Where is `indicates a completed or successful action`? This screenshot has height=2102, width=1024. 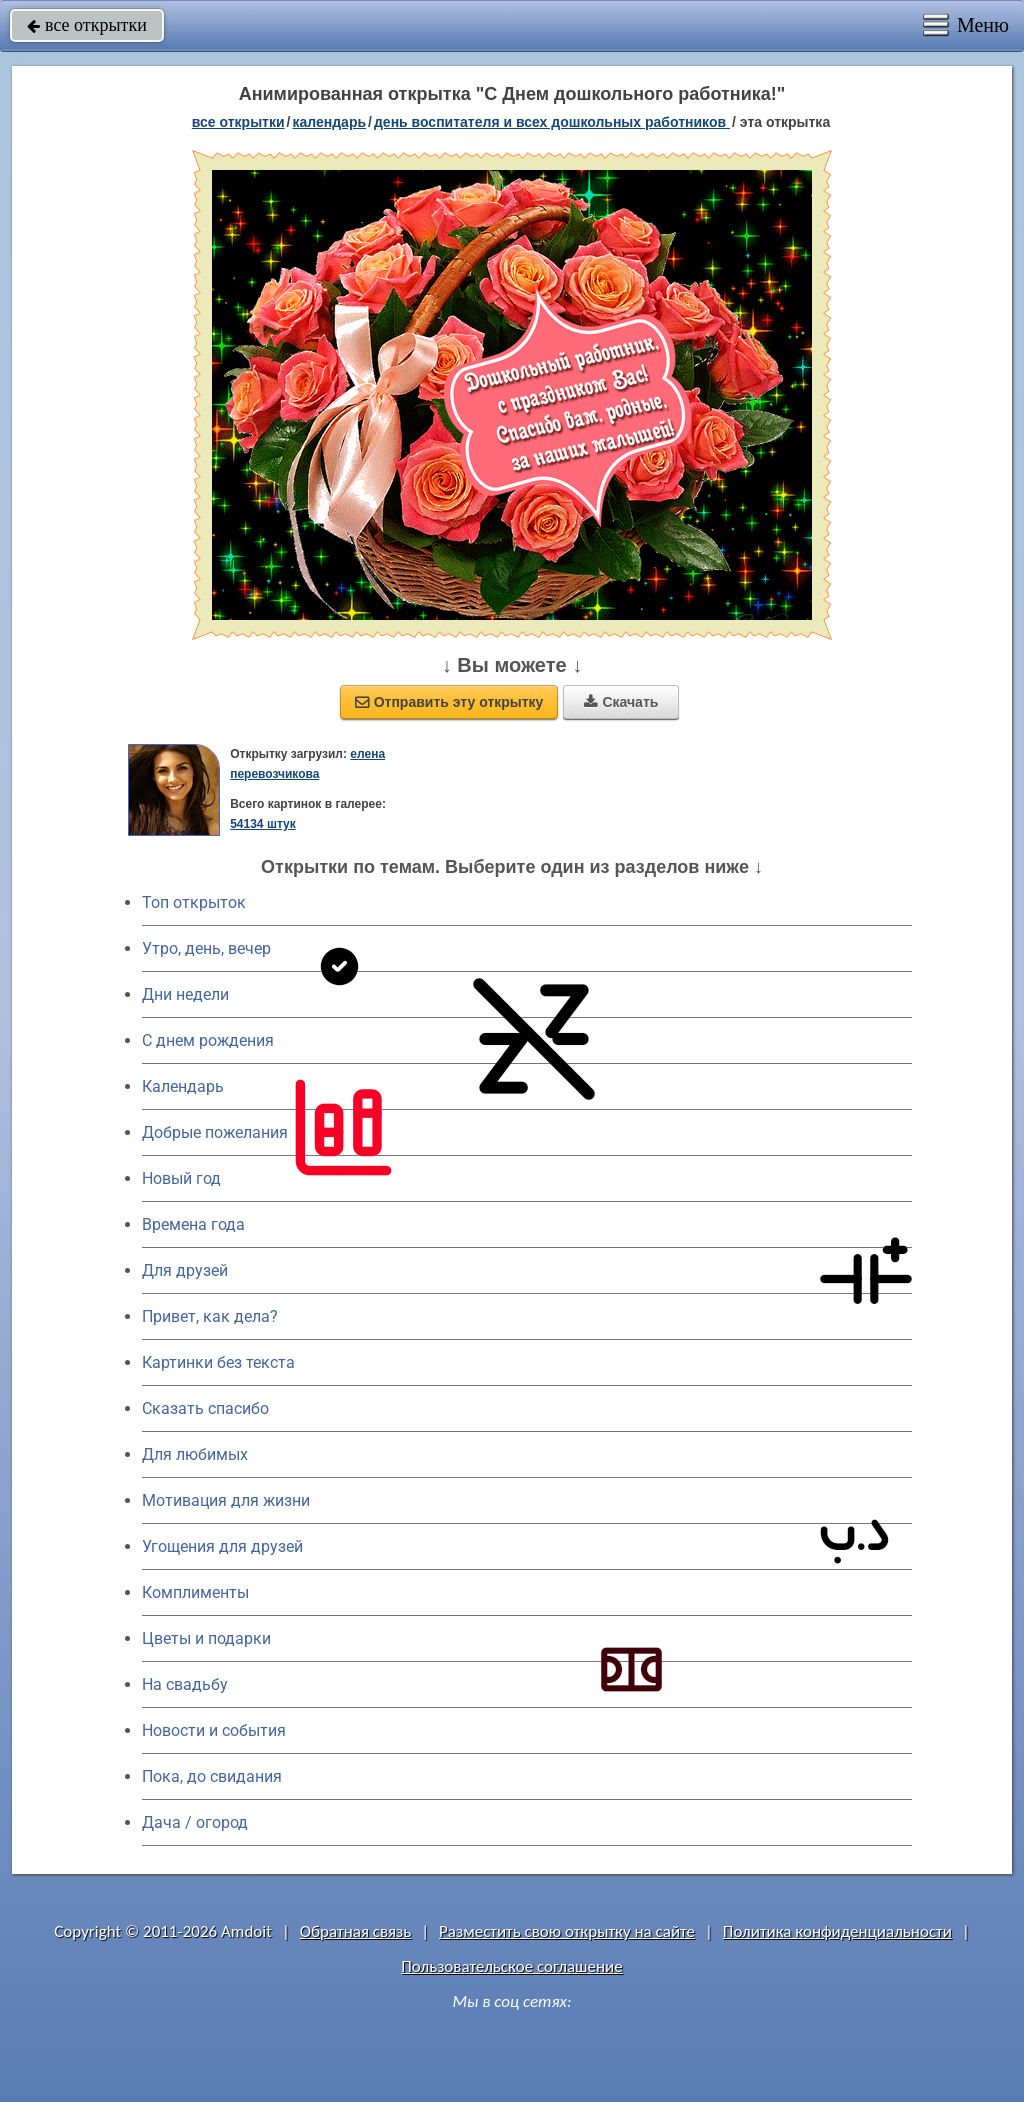 indicates a completed or successful action is located at coordinates (339, 966).